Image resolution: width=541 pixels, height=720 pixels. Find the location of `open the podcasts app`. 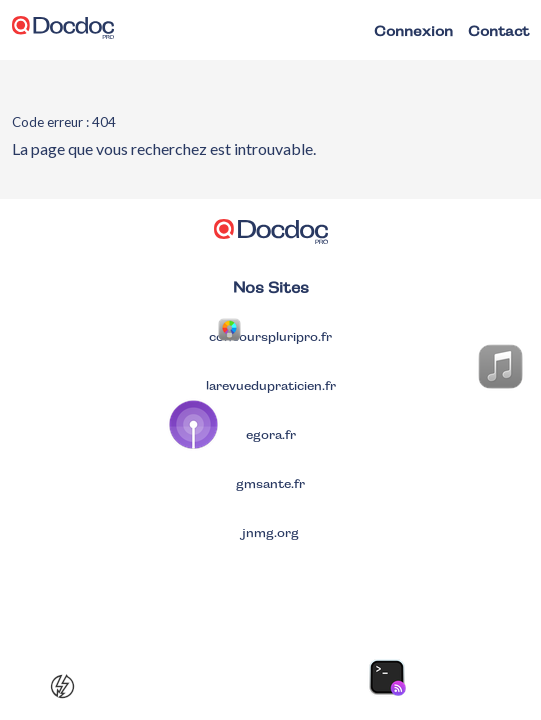

open the podcasts app is located at coordinates (193, 424).